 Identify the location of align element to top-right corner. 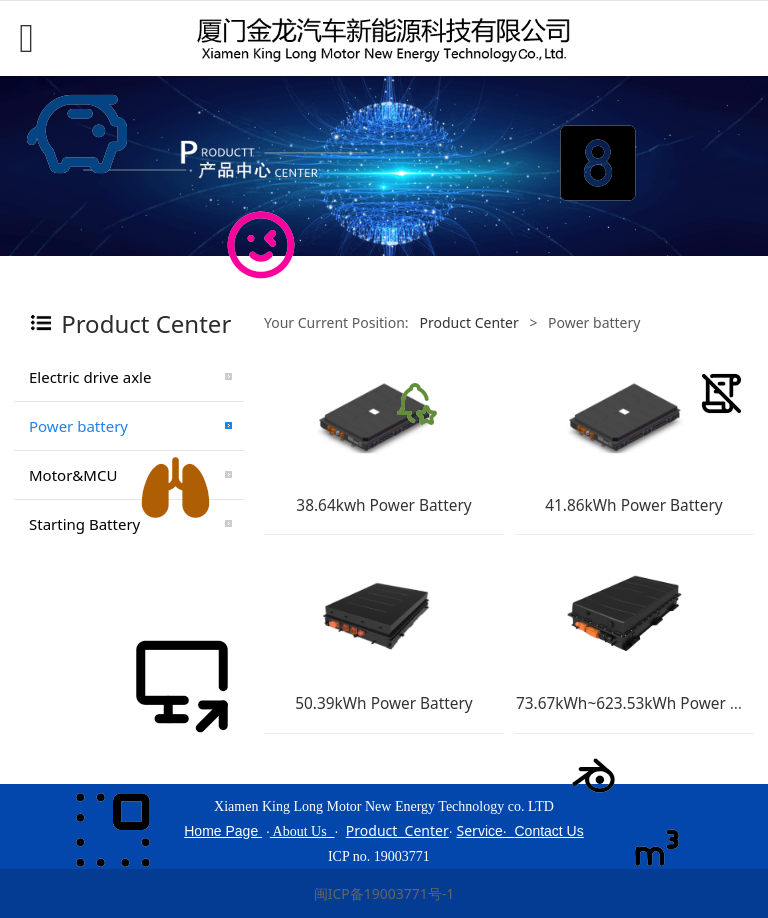
(113, 830).